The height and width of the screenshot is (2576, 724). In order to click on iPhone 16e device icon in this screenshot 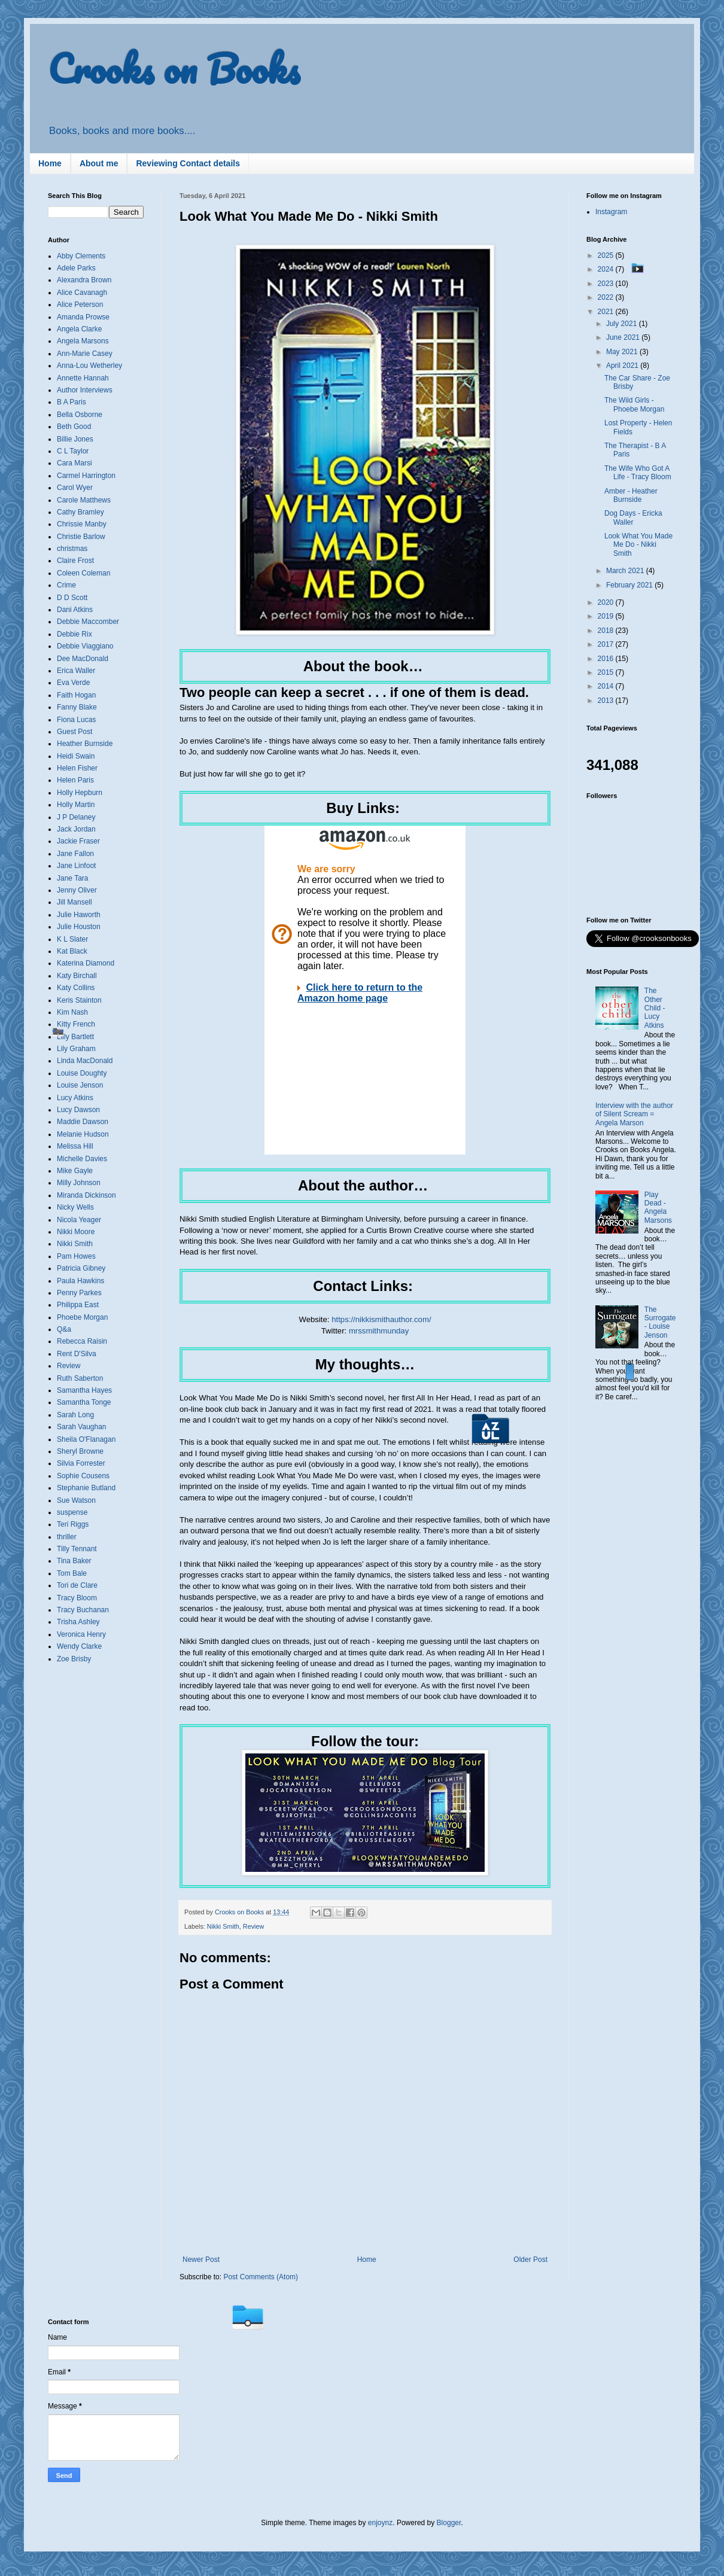, I will do `click(629, 1372)`.